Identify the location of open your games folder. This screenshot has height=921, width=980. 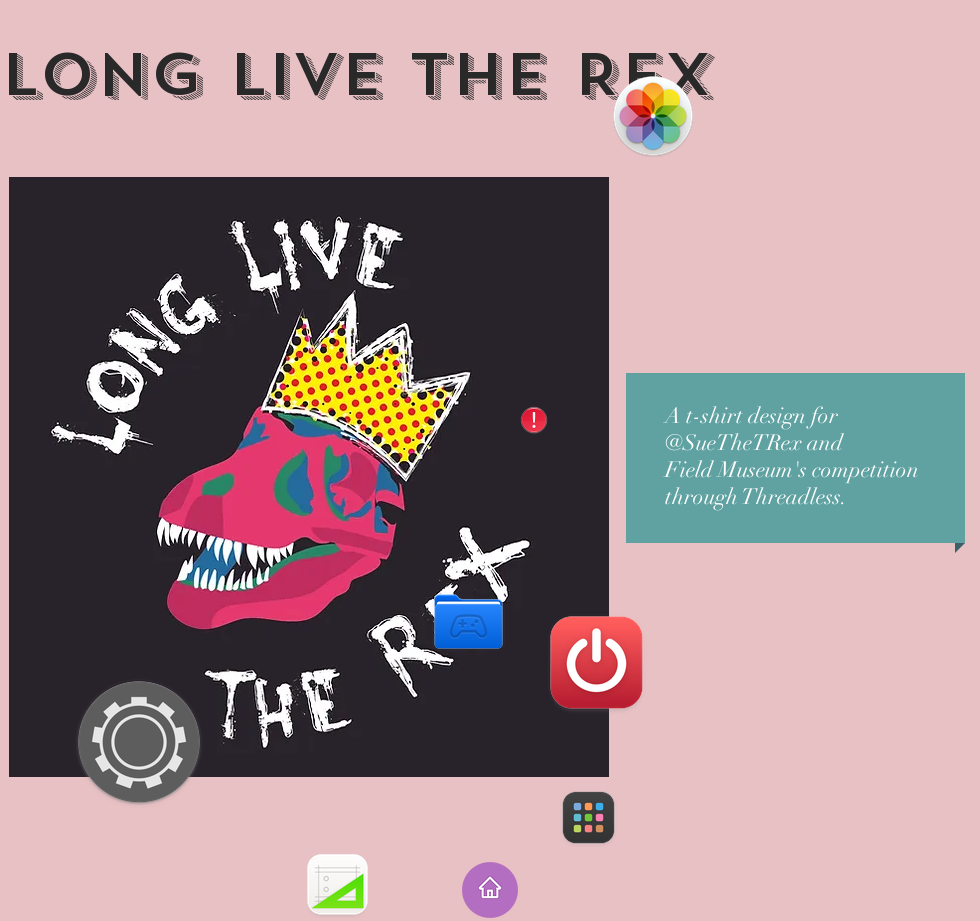
(468, 621).